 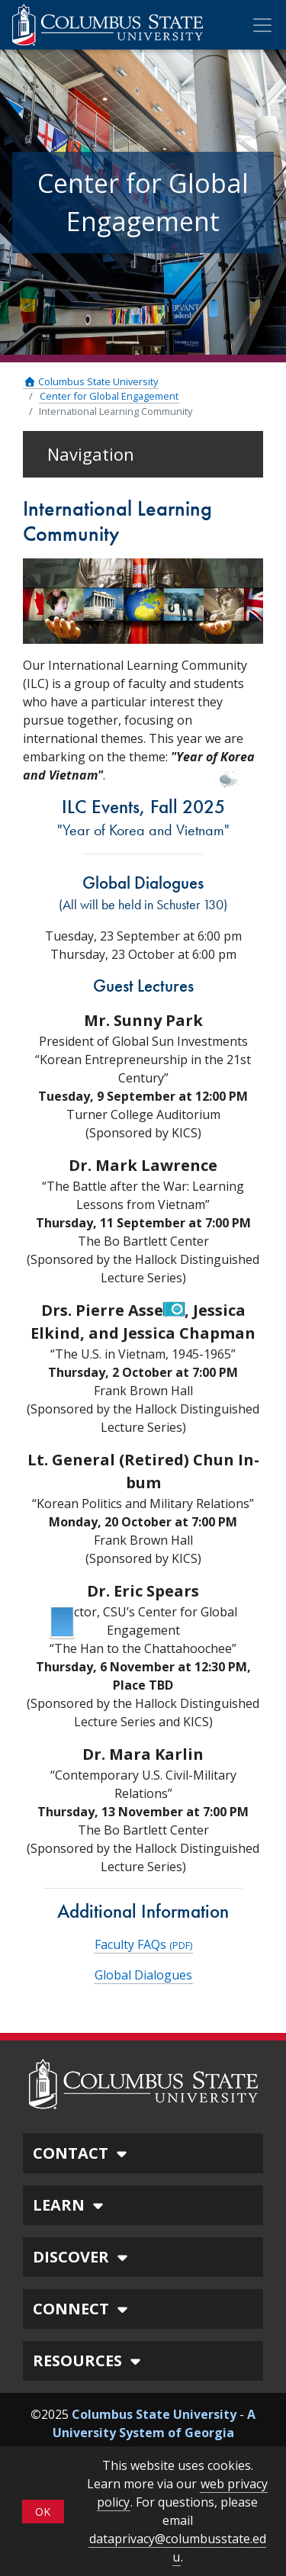 I want to click on iPod shuffle device connected, so click(x=174, y=1305).